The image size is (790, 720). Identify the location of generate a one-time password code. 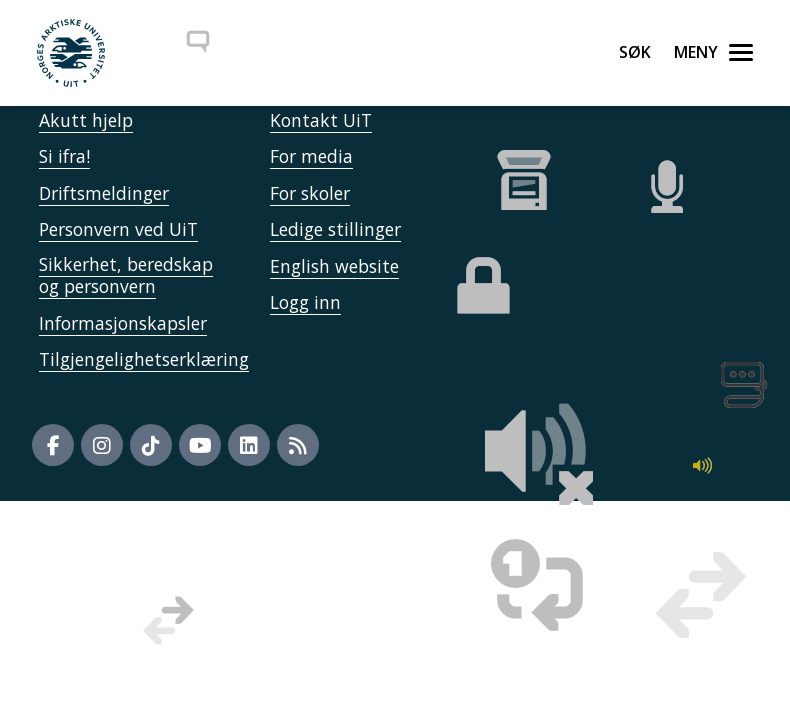
(745, 386).